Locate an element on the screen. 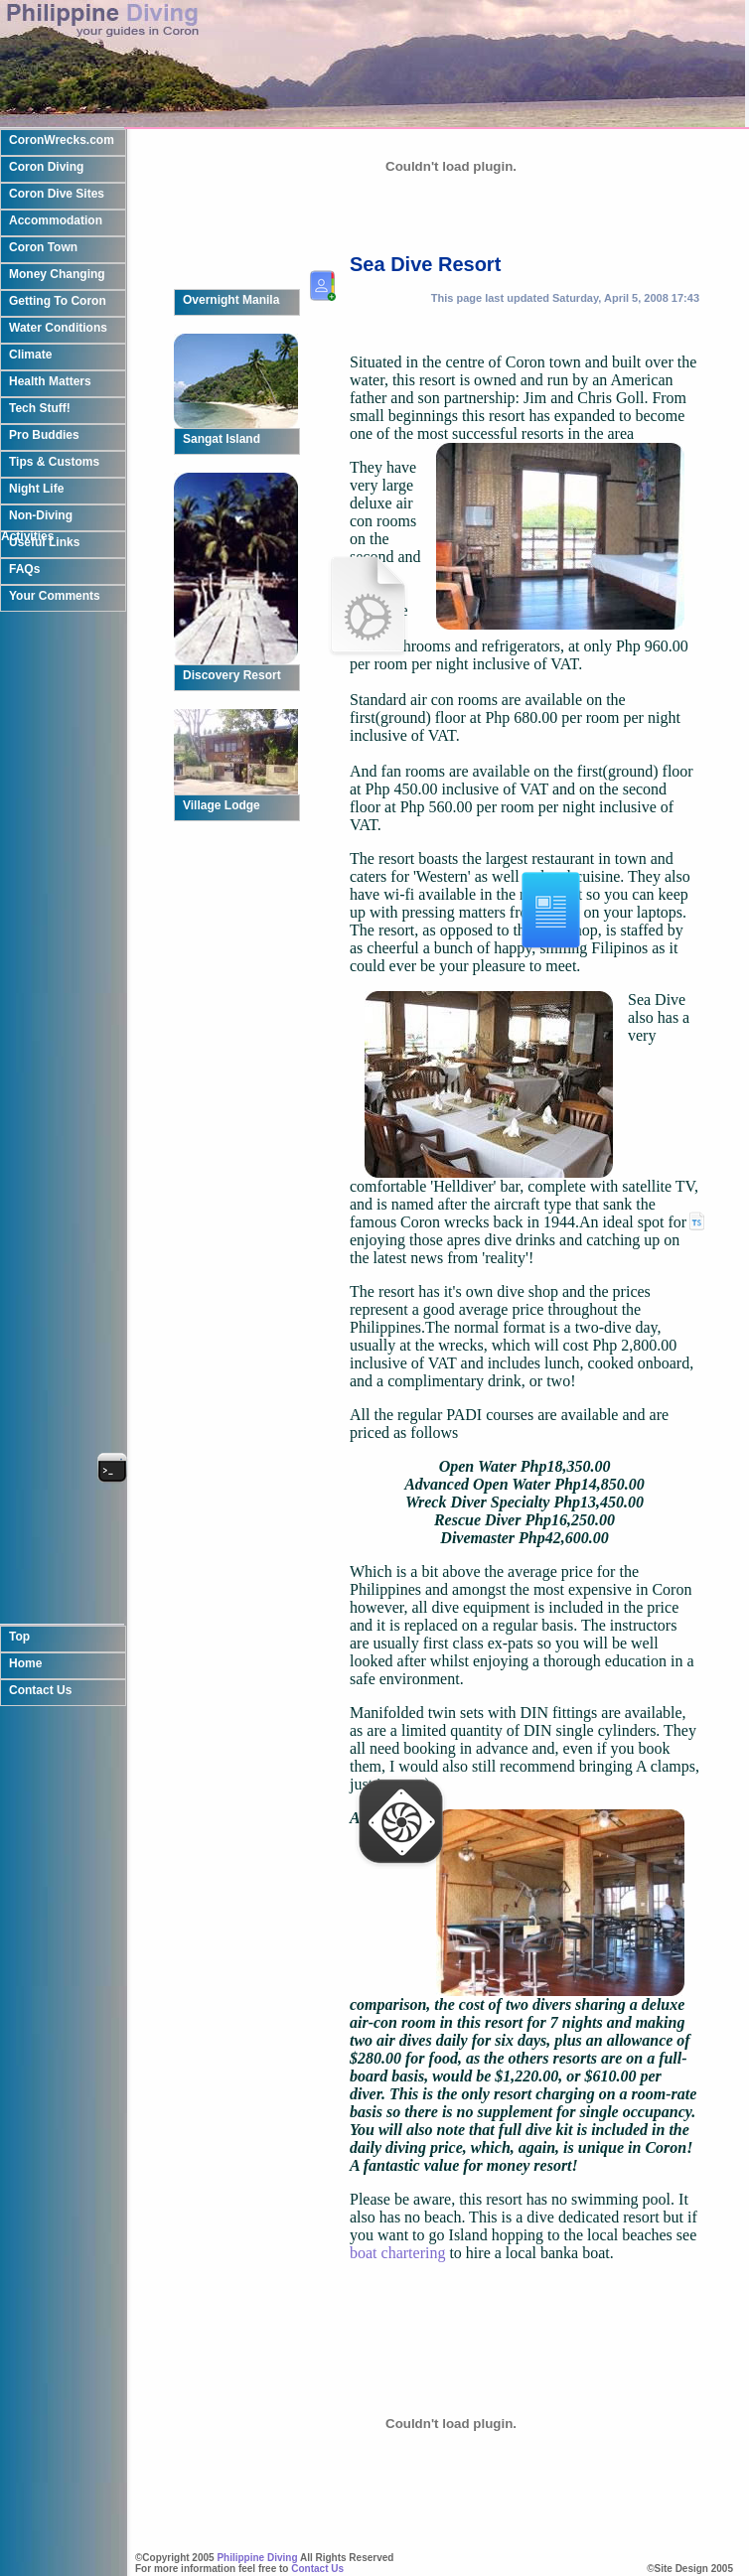 Image resolution: width=749 pixels, height=2576 pixels. open engineering or developer settings is located at coordinates (400, 1822).